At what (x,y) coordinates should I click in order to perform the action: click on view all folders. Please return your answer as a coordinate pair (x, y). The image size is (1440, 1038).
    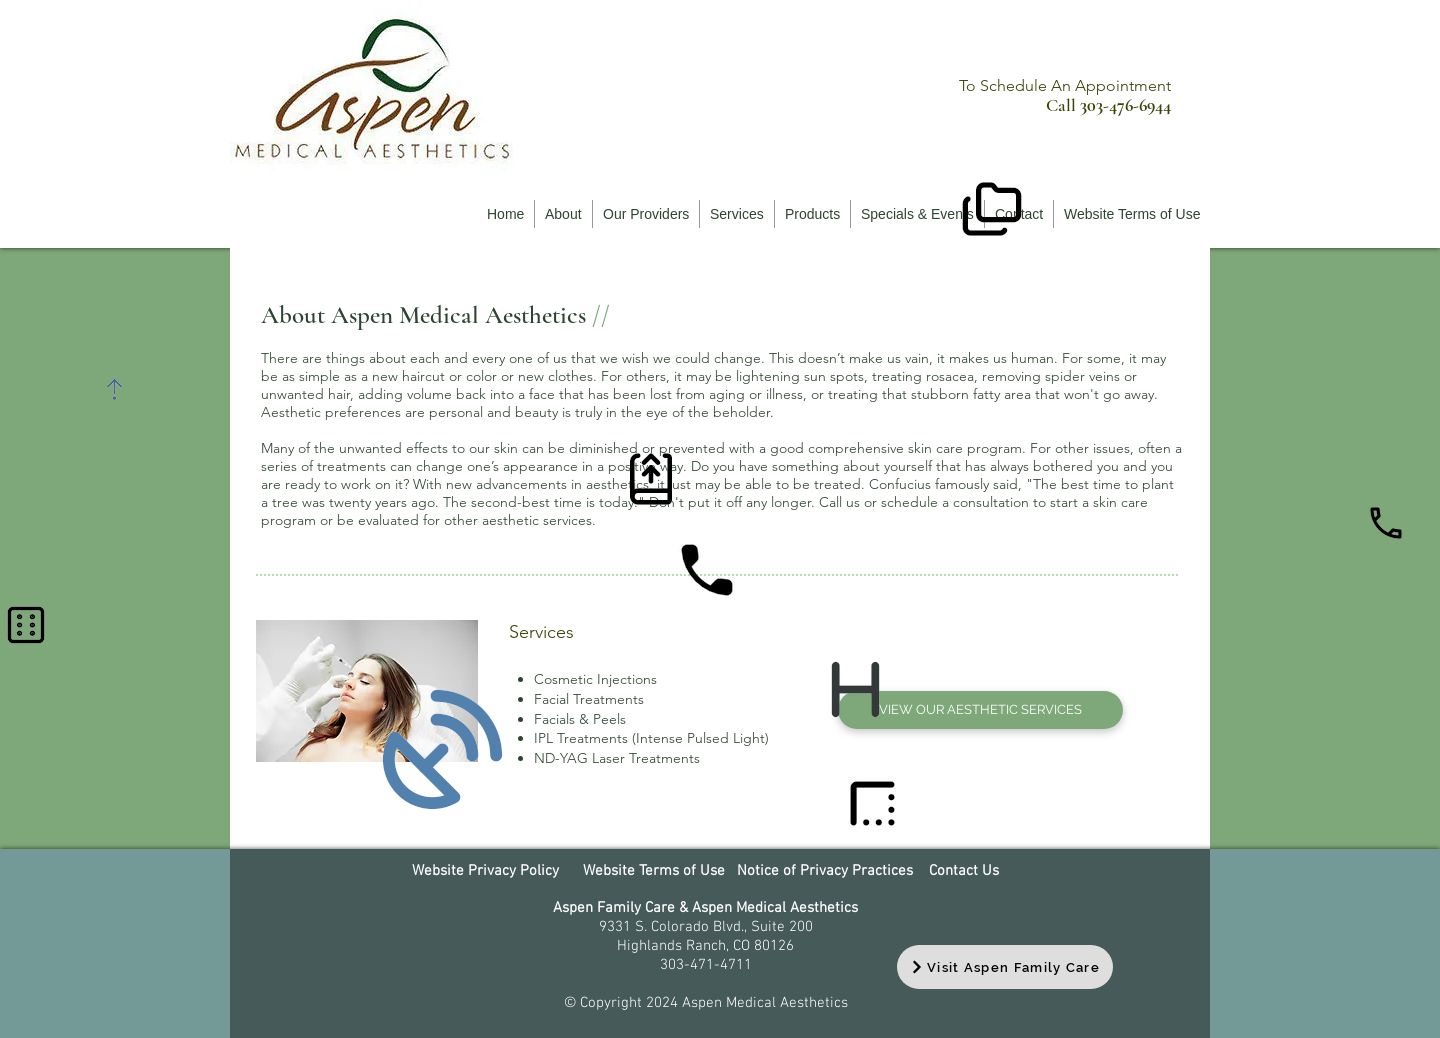
    Looking at the image, I should click on (992, 209).